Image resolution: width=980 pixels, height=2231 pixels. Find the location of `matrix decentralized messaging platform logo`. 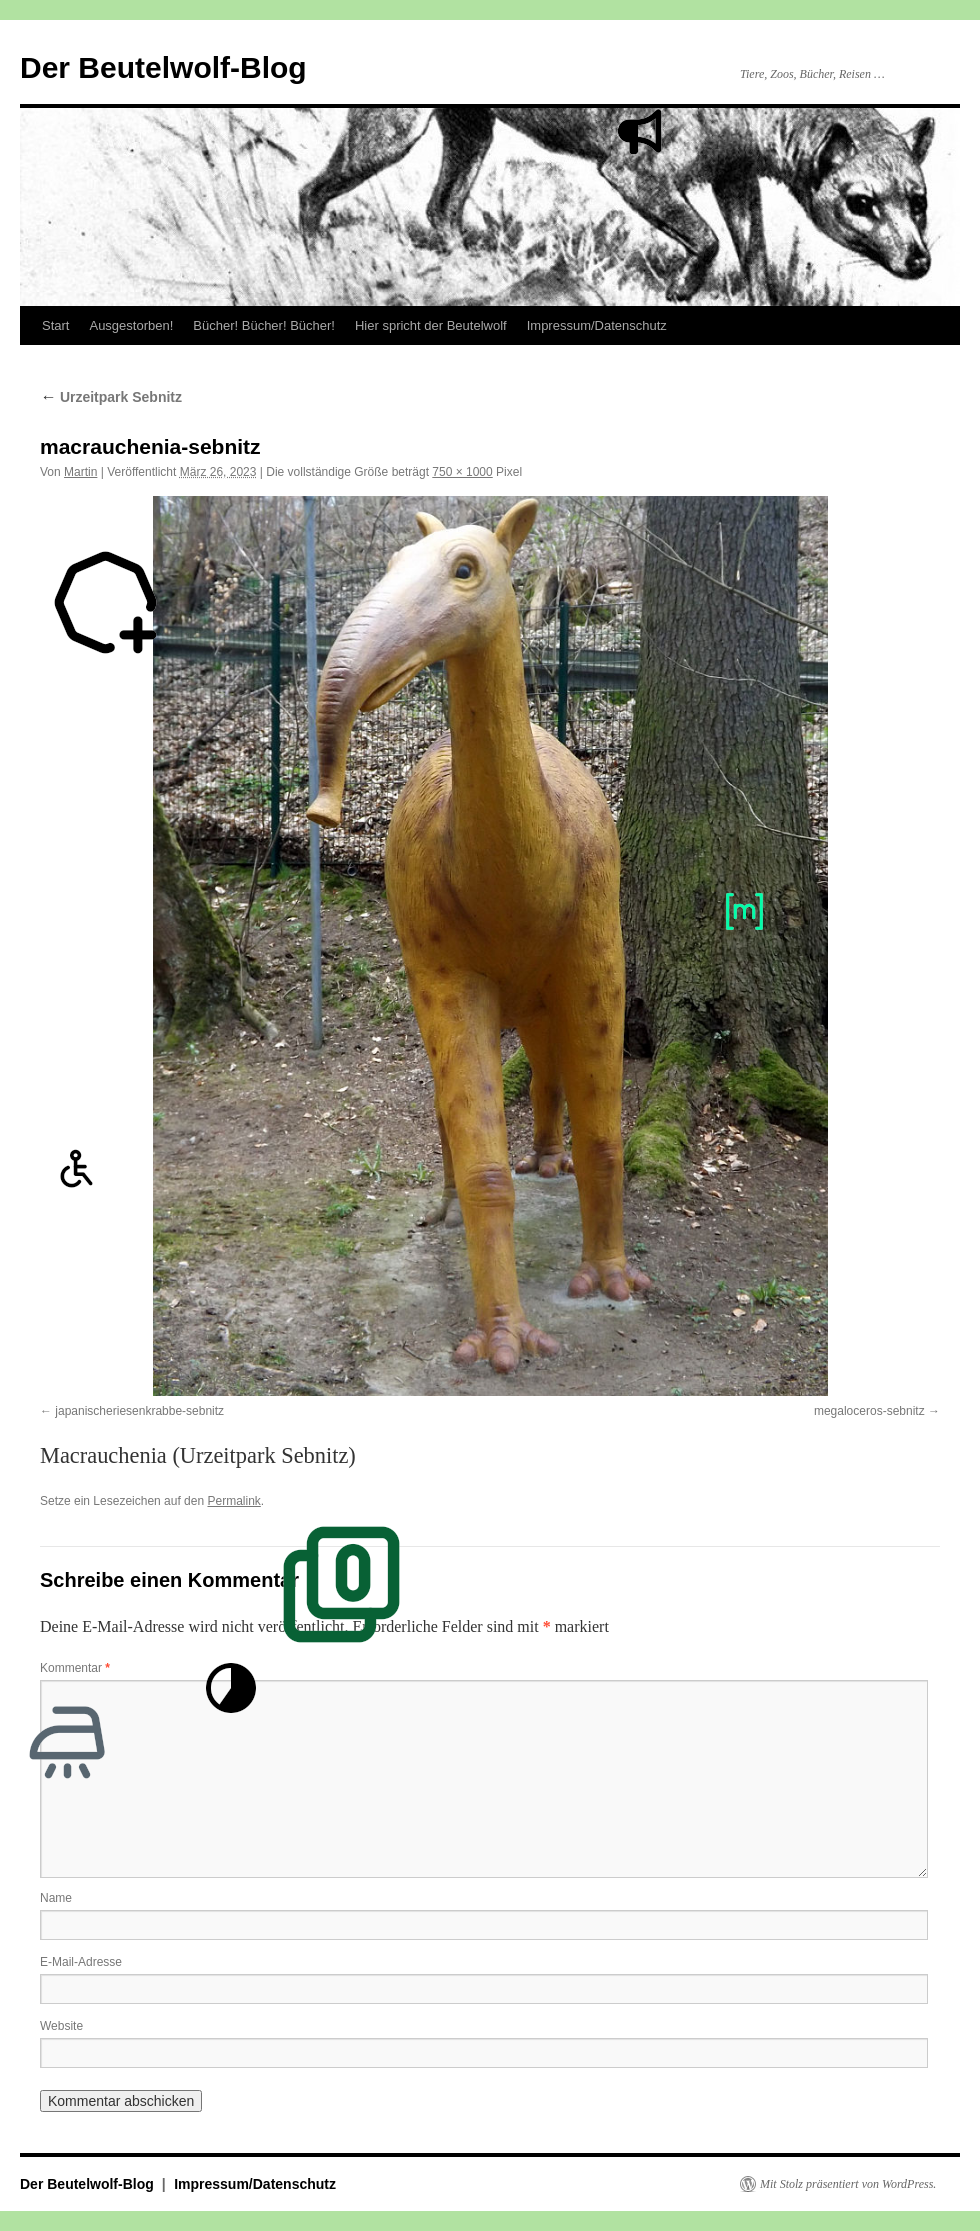

matrix decentralized messaging platform logo is located at coordinates (744, 911).